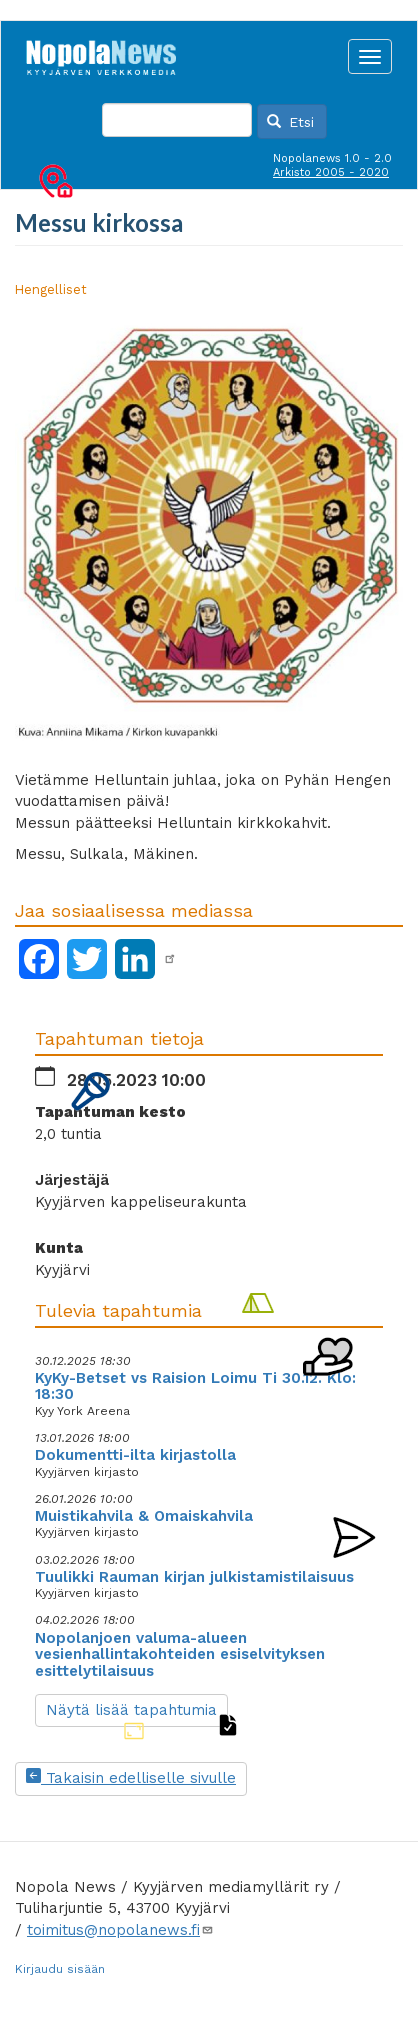 The height and width of the screenshot is (2033, 418). What do you see at coordinates (90, 1092) in the screenshot?
I see `access voice or audio recording features` at bounding box center [90, 1092].